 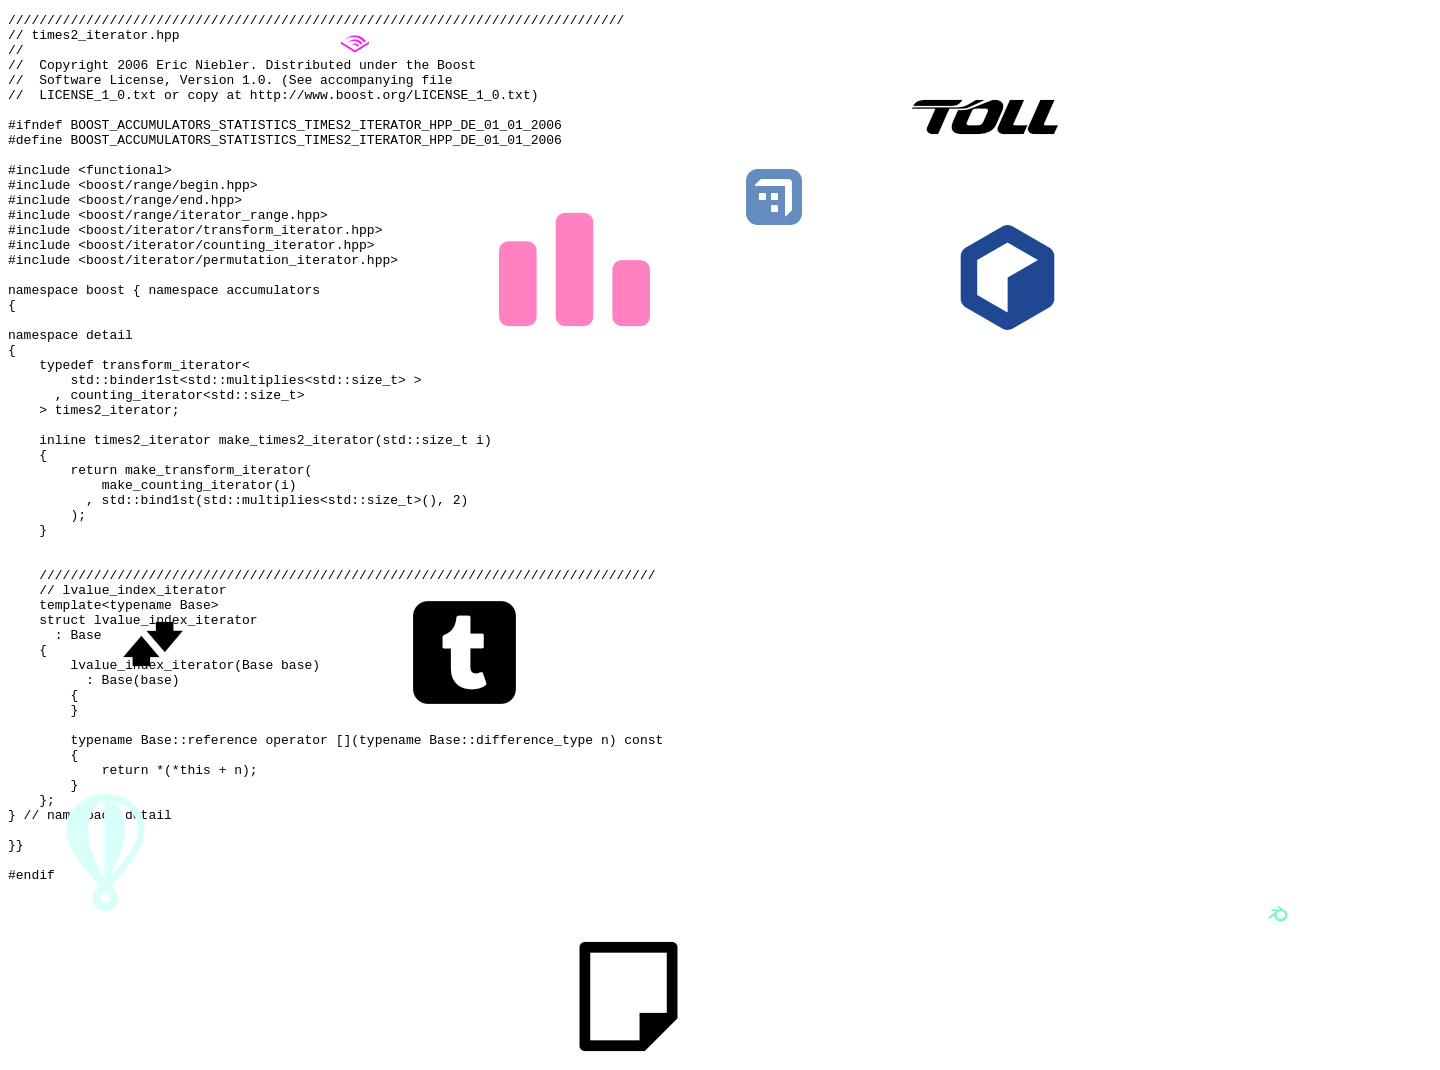 I want to click on toll group logistics company logo, so click(x=985, y=117).